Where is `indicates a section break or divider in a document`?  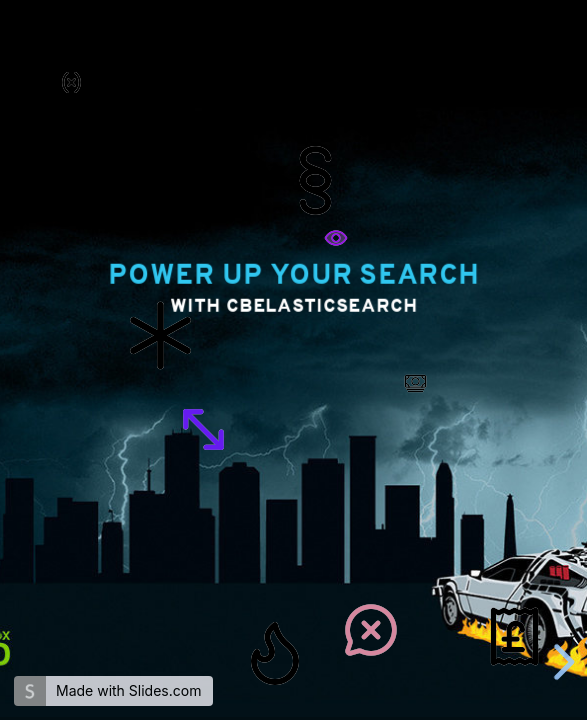
indicates a section break or divider in a document is located at coordinates (315, 180).